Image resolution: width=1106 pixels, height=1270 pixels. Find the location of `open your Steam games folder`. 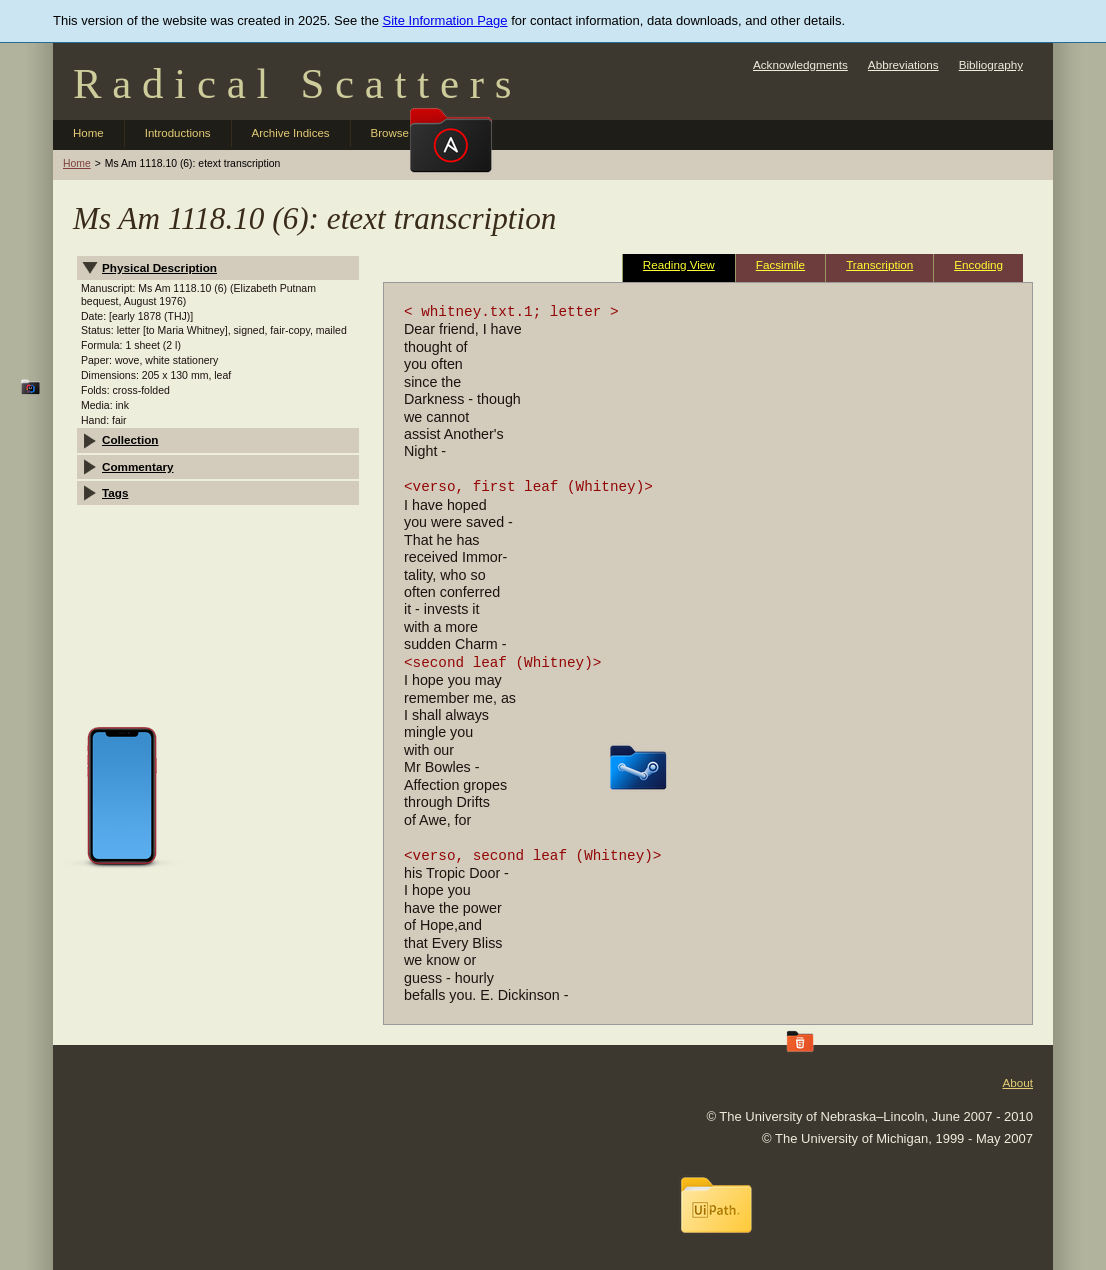

open your Steam games folder is located at coordinates (638, 769).